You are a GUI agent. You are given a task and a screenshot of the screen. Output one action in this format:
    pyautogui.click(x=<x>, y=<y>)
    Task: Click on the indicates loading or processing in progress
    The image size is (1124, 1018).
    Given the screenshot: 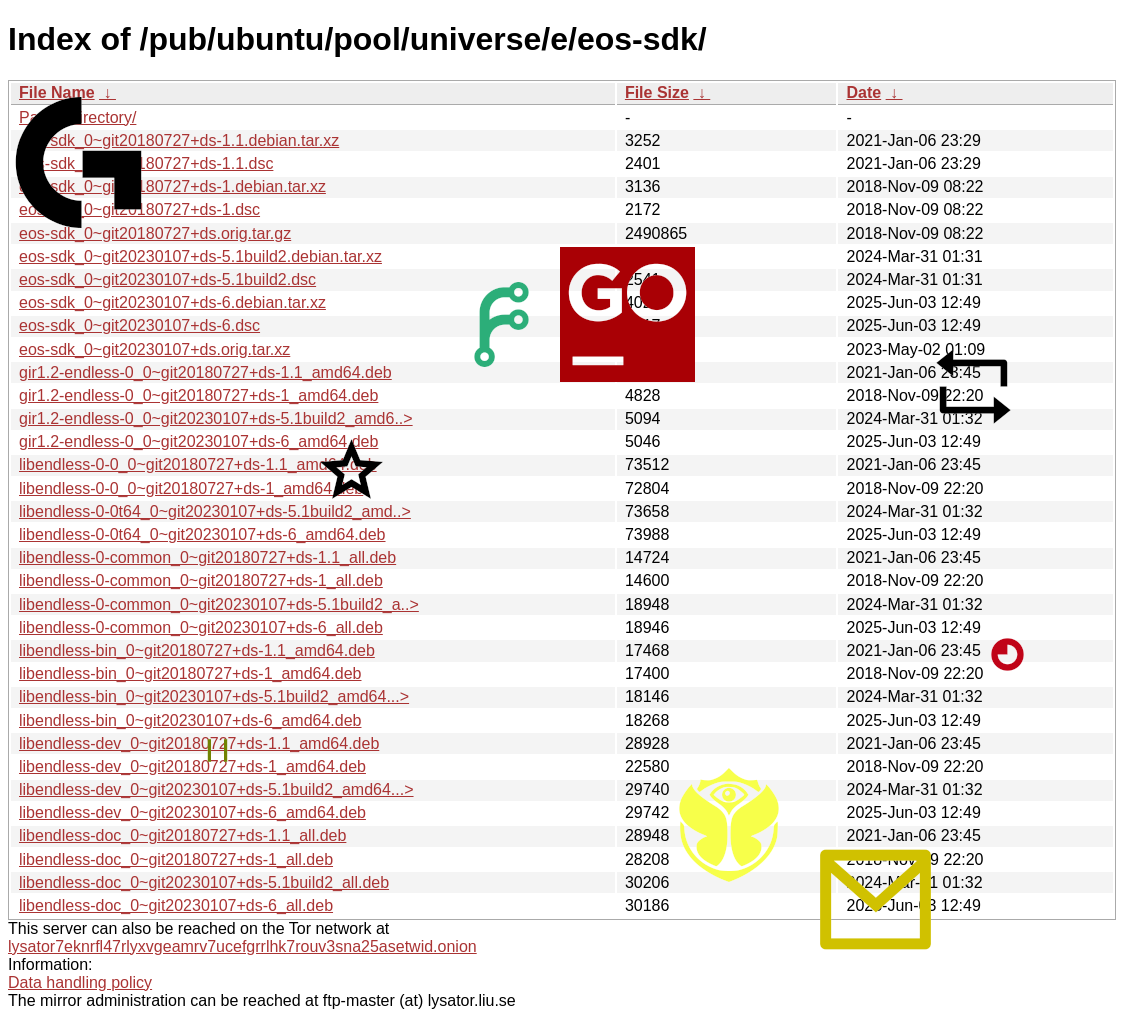 What is the action you would take?
    pyautogui.click(x=1007, y=654)
    